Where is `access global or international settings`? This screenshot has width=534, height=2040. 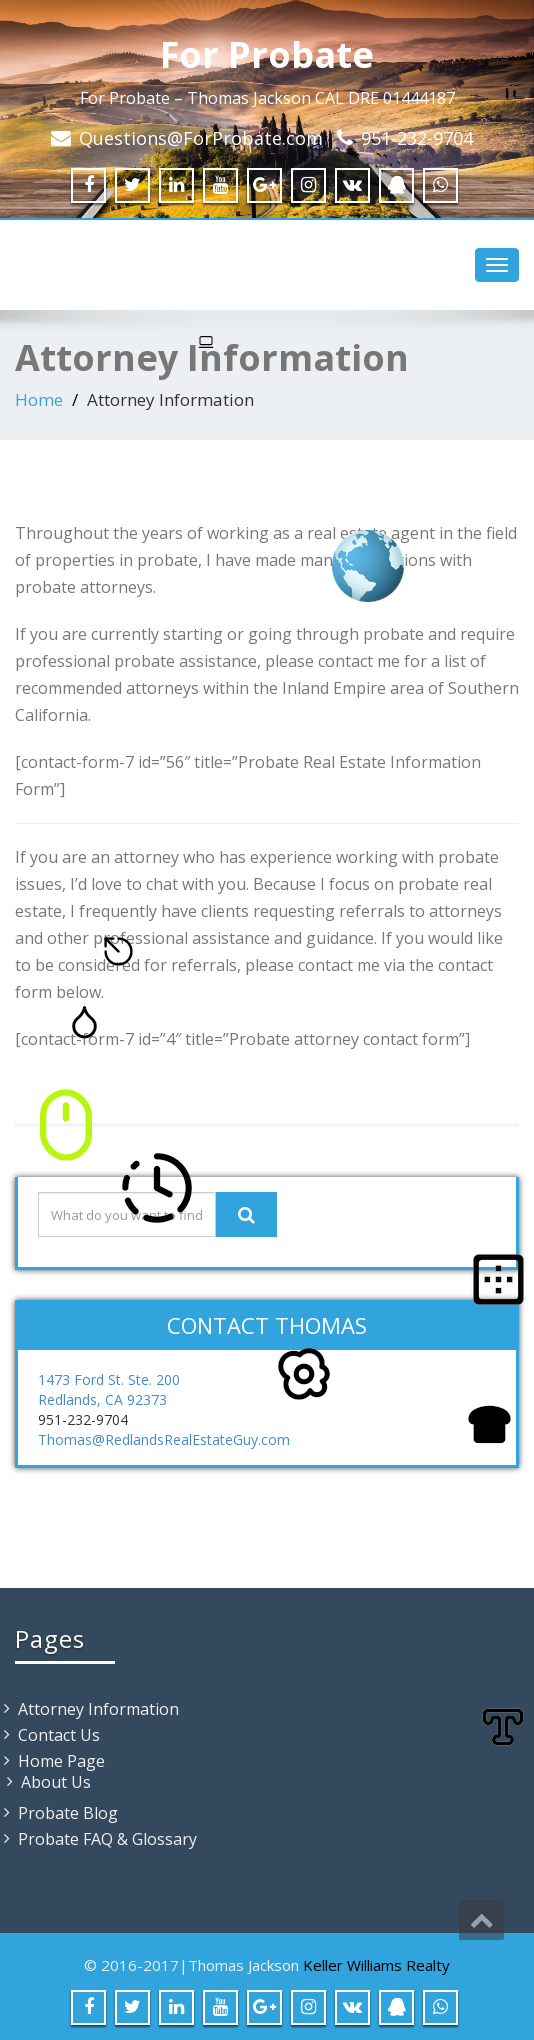
access global or international settings is located at coordinates (368, 566).